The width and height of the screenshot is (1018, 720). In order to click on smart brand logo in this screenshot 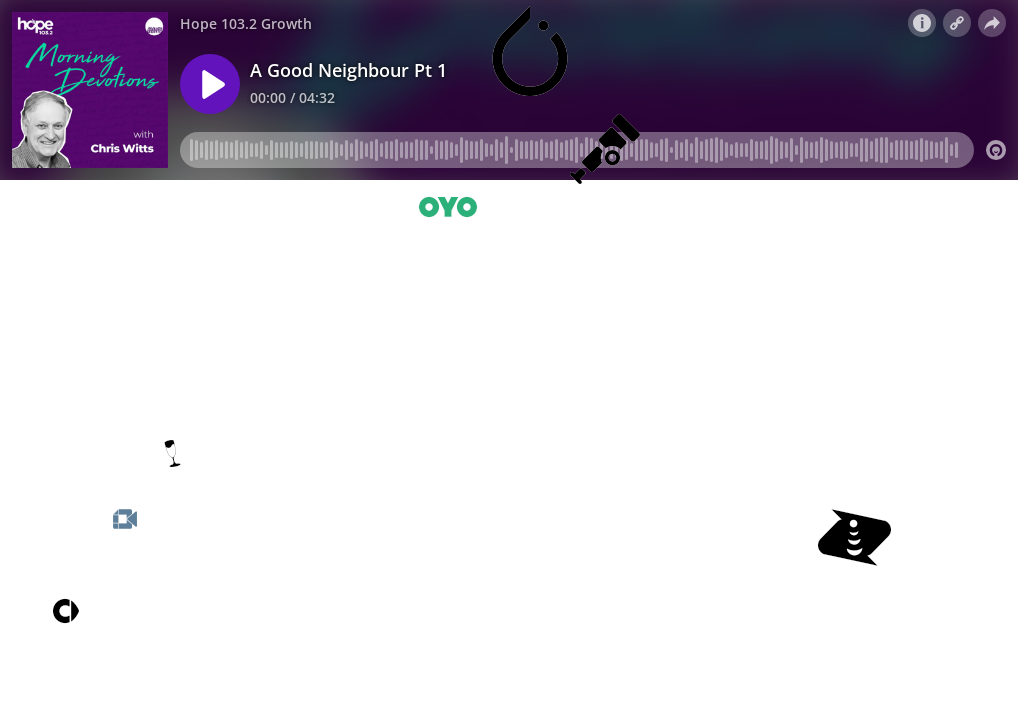, I will do `click(66, 611)`.